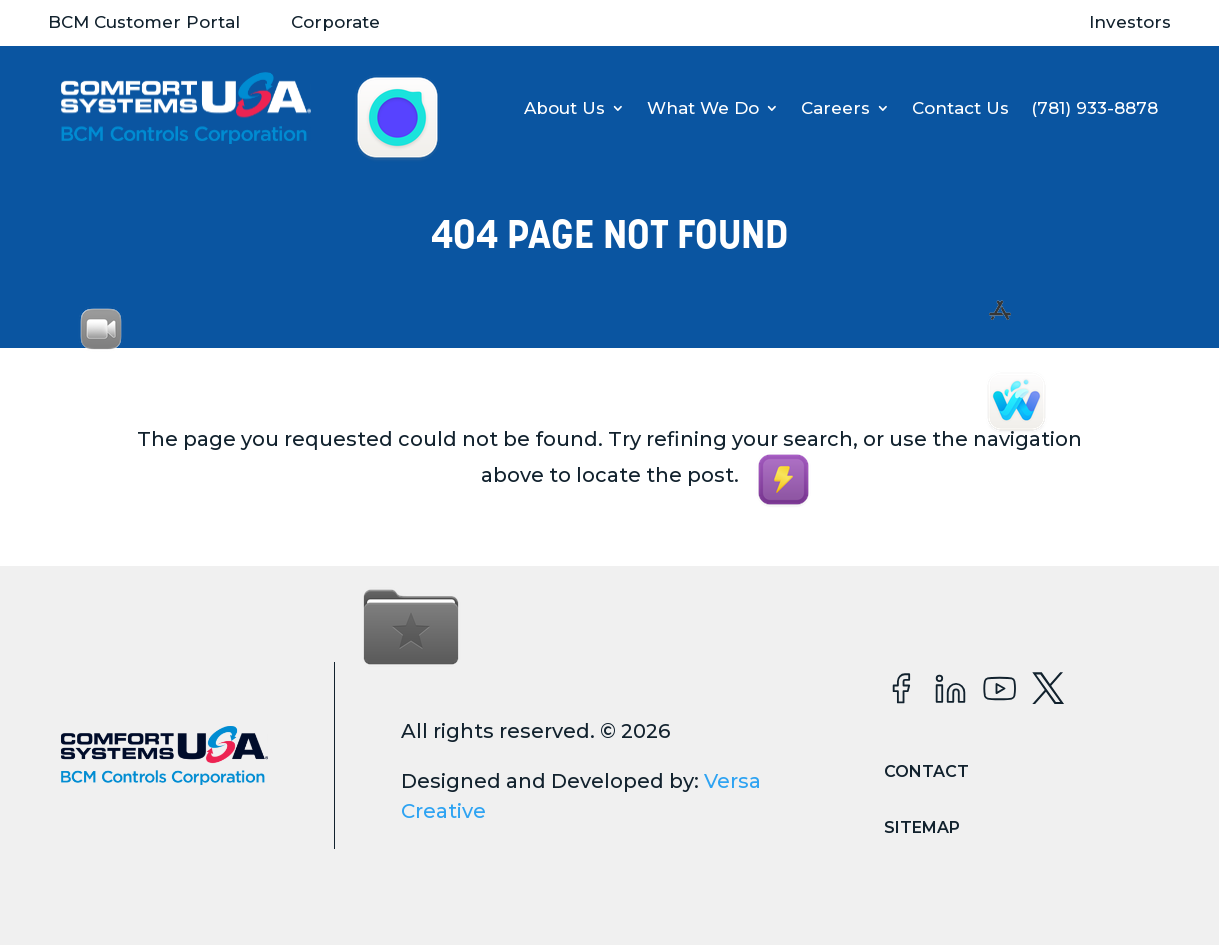  What do you see at coordinates (101, 329) in the screenshot?
I see `open FaceTime to start a video call` at bounding box center [101, 329].